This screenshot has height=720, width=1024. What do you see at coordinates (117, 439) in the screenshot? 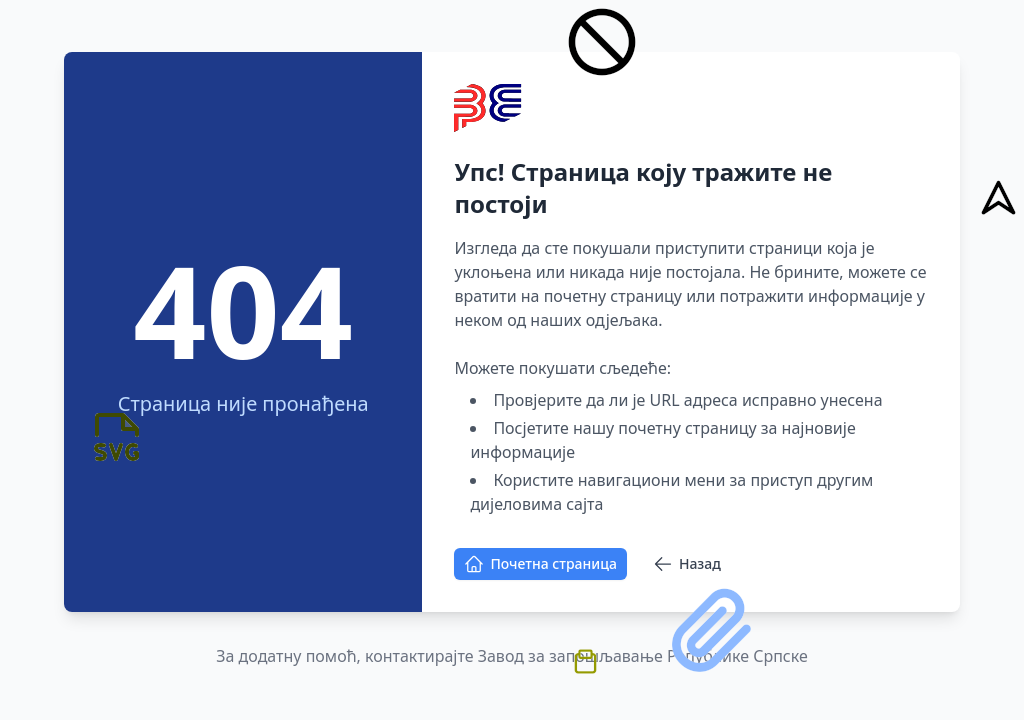
I see `open or view an SVG file` at bounding box center [117, 439].